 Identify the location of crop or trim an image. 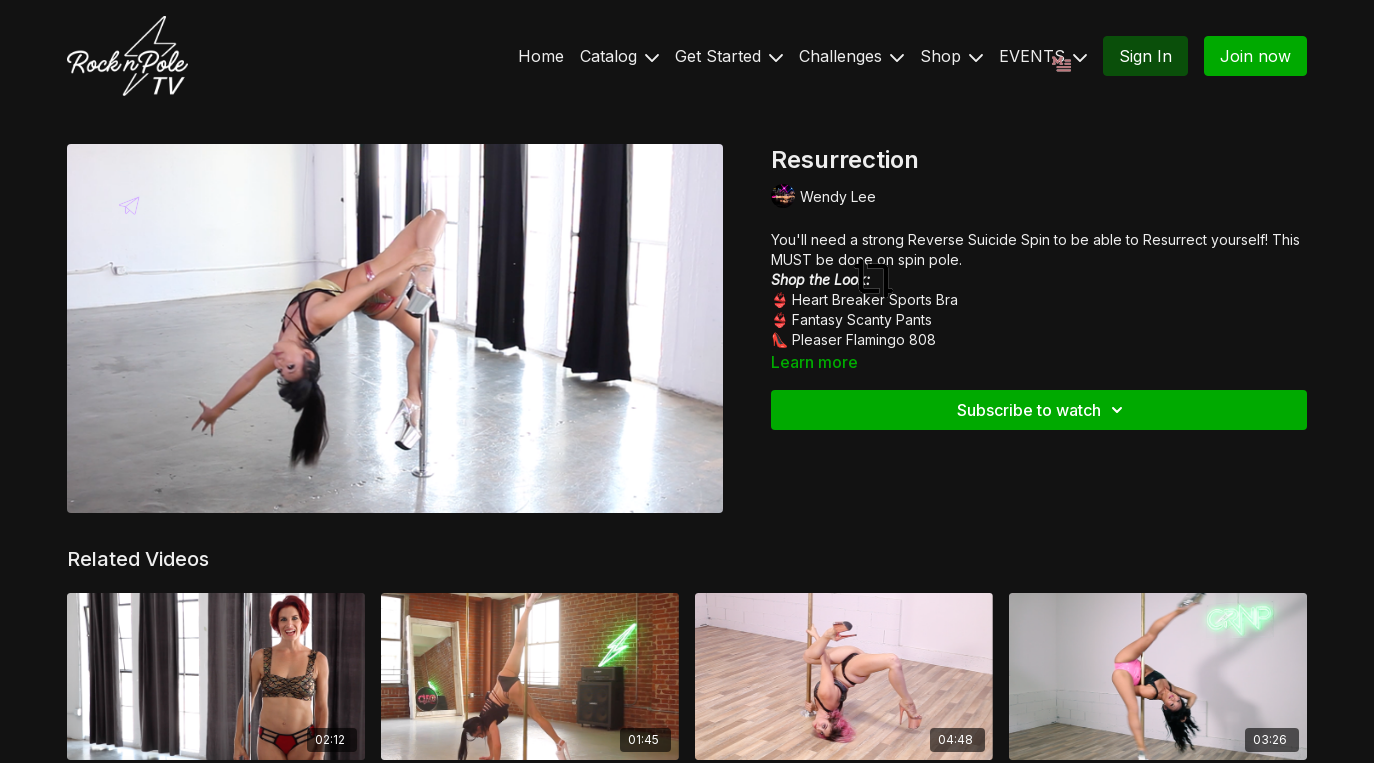
(873, 278).